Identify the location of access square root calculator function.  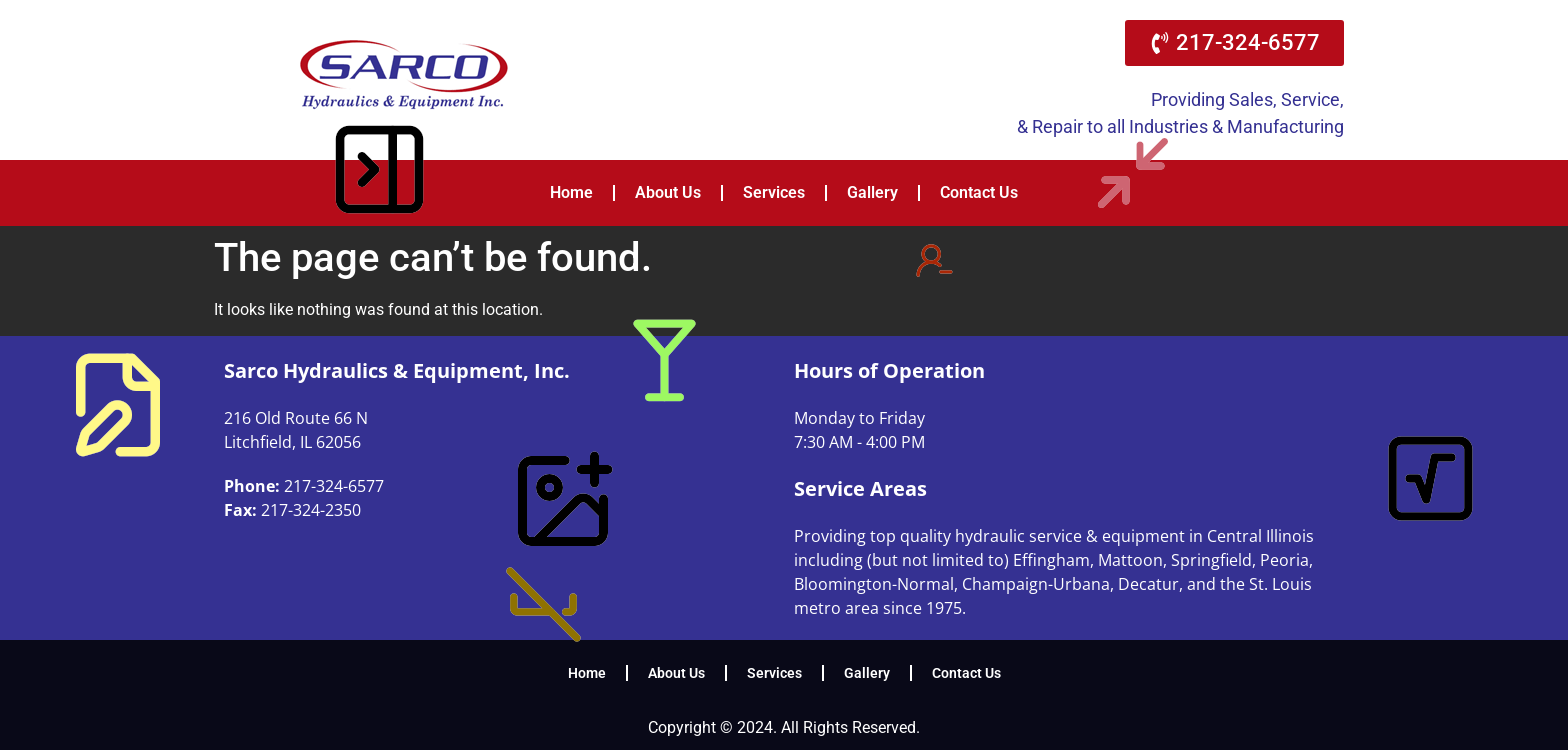
(1430, 478).